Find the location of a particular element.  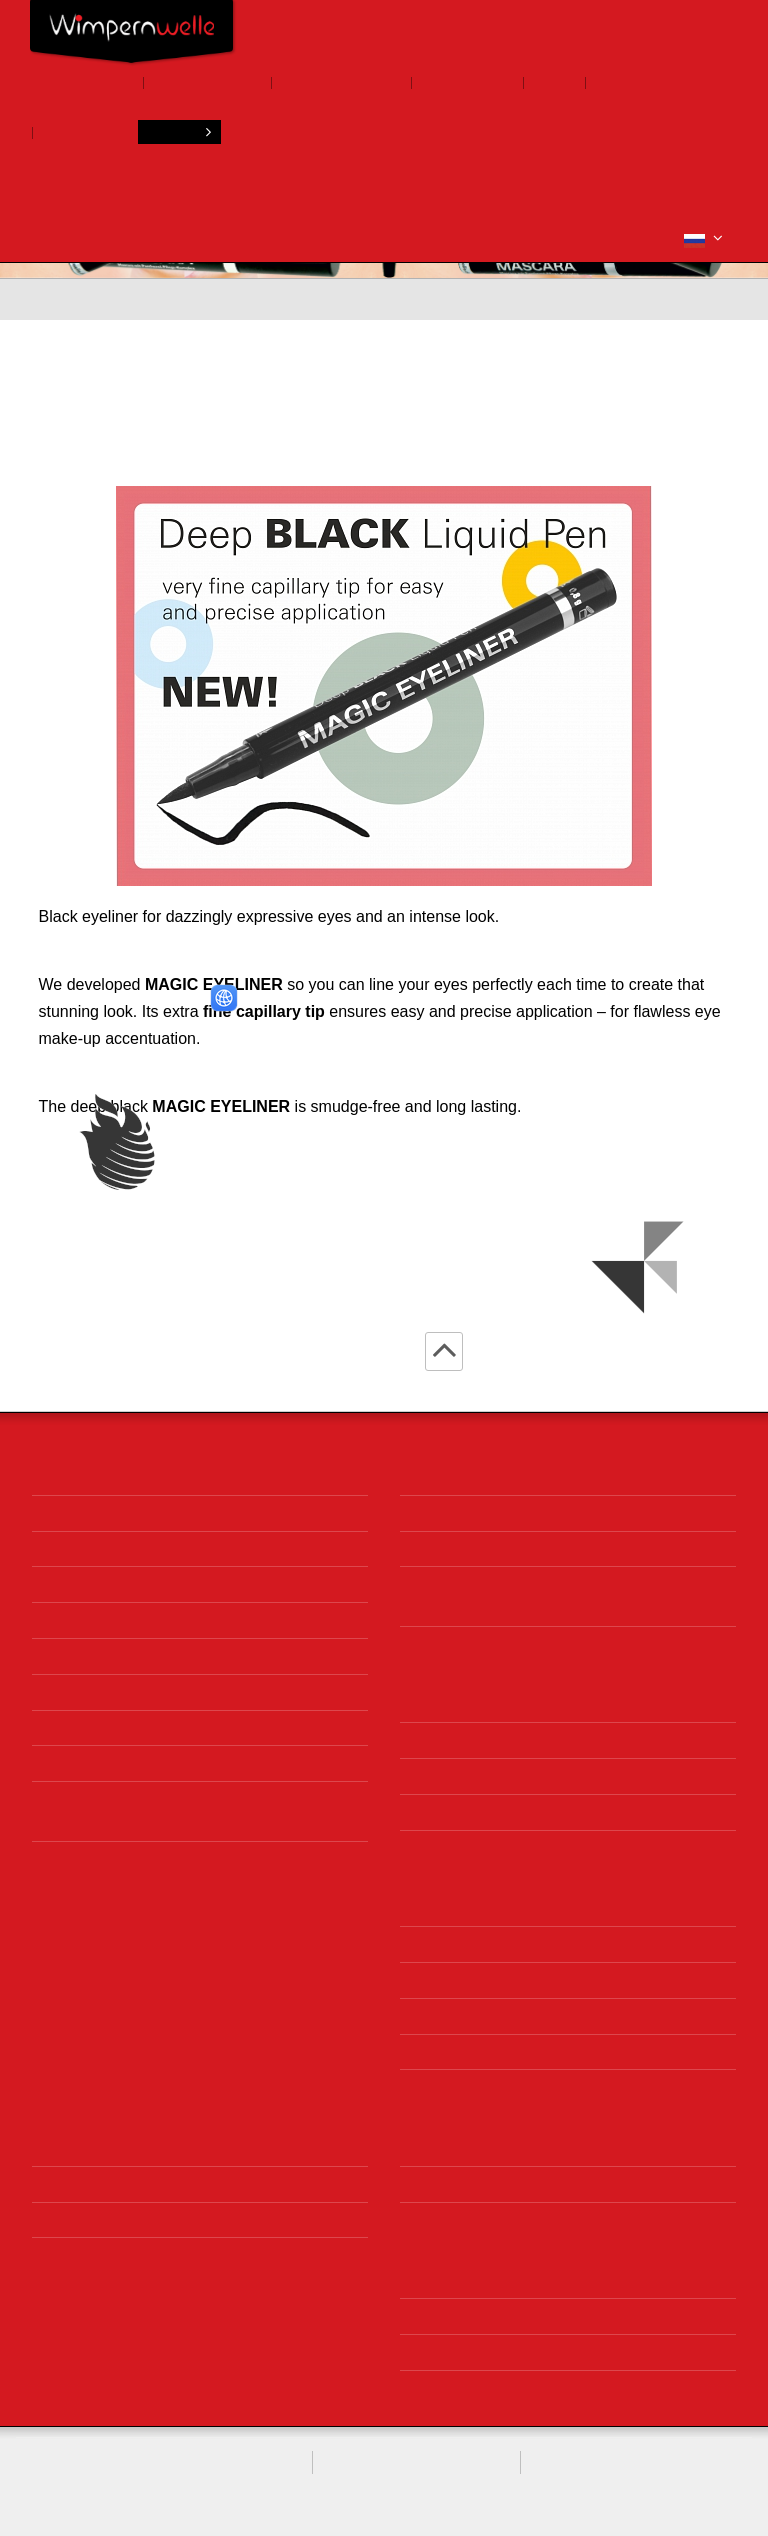

open the adwaita demo application is located at coordinates (637, 1267).